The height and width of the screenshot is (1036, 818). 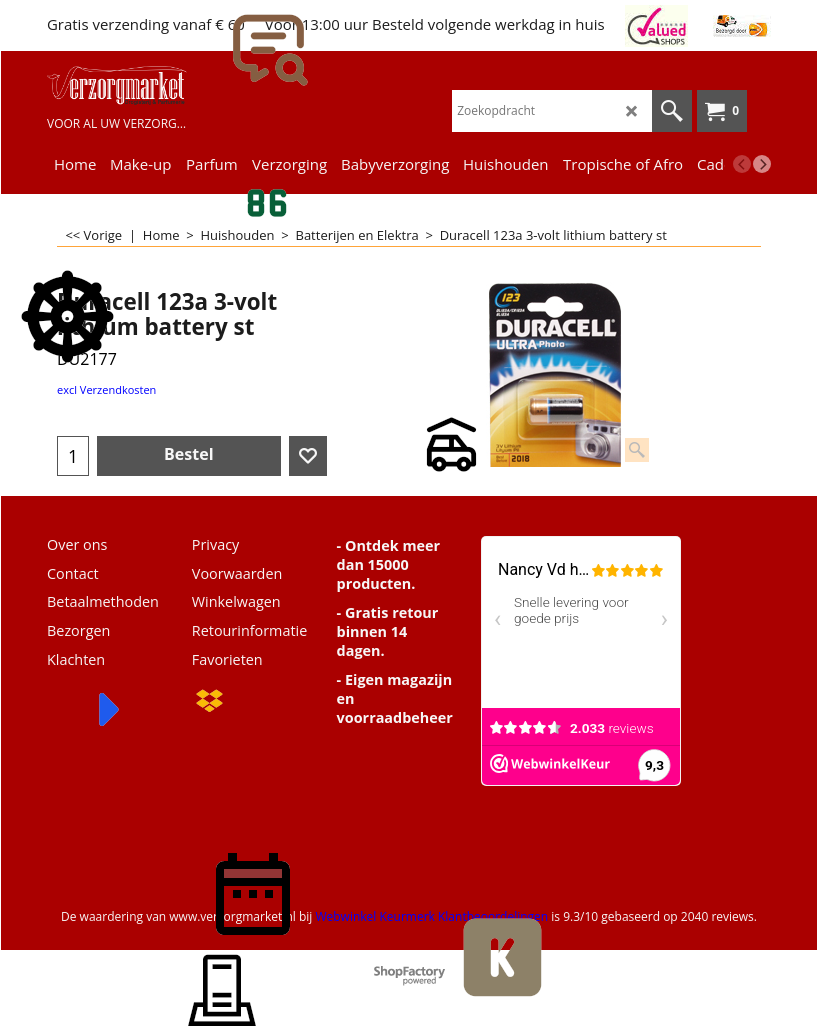 I want to click on select a date range, so click(x=253, y=894).